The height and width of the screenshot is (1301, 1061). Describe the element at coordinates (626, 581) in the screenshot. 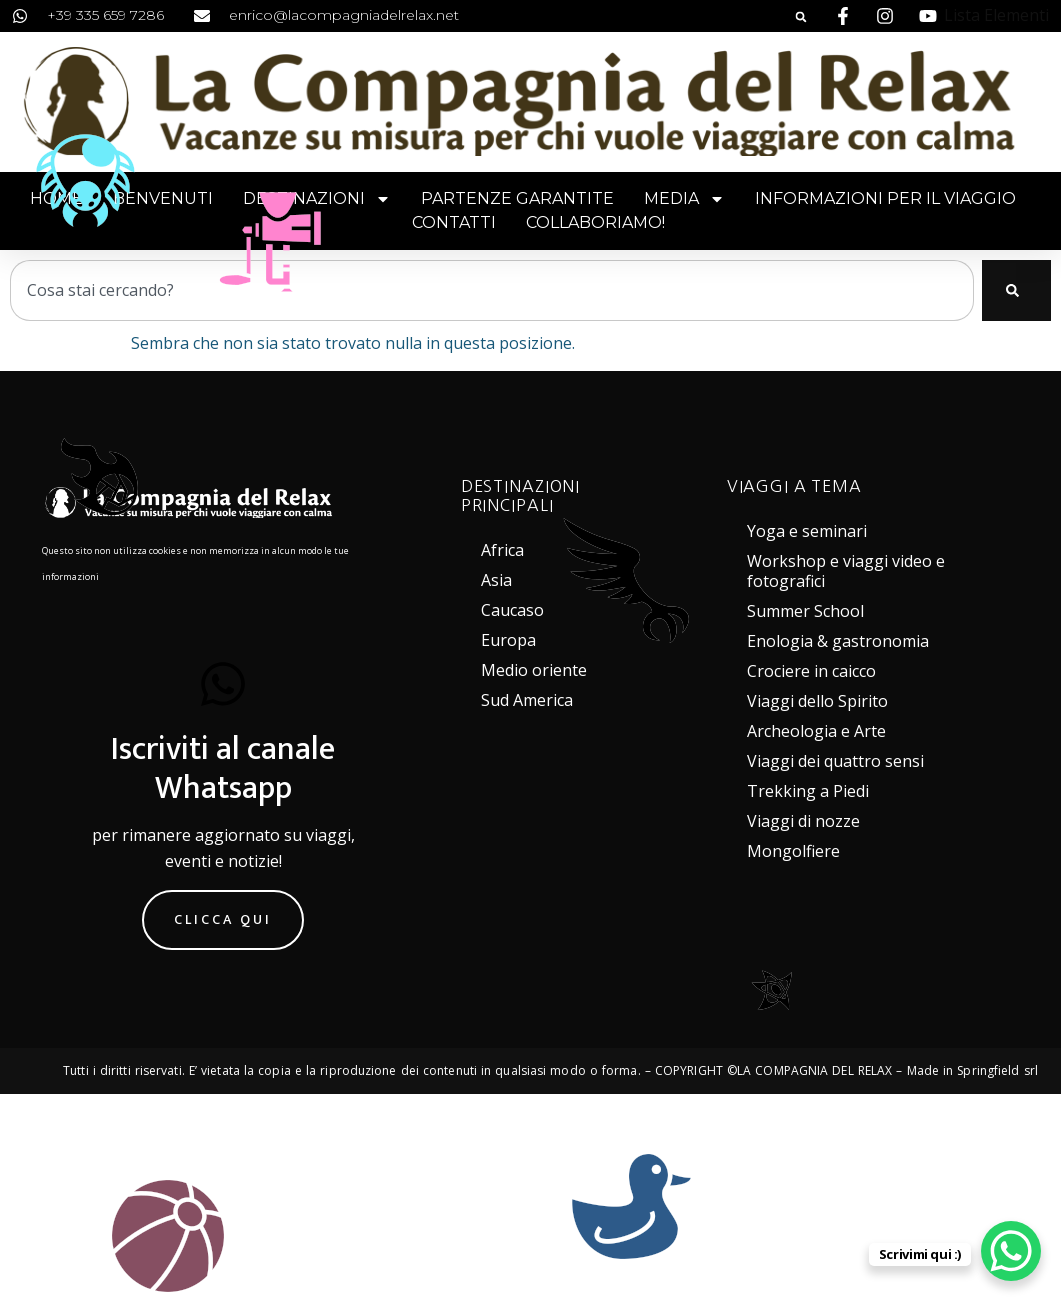

I see `speed boost or agility power-up` at that location.